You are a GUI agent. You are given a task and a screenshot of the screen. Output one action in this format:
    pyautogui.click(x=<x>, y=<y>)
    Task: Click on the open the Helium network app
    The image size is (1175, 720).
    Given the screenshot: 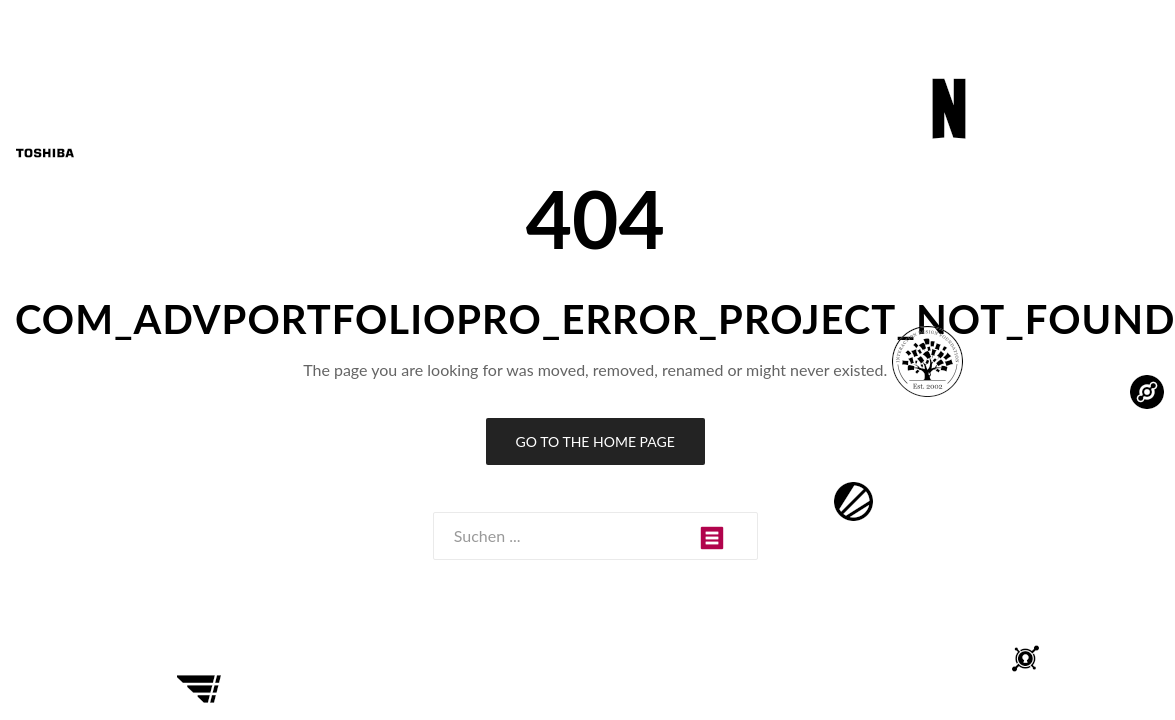 What is the action you would take?
    pyautogui.click(x=1147, y=392)
    